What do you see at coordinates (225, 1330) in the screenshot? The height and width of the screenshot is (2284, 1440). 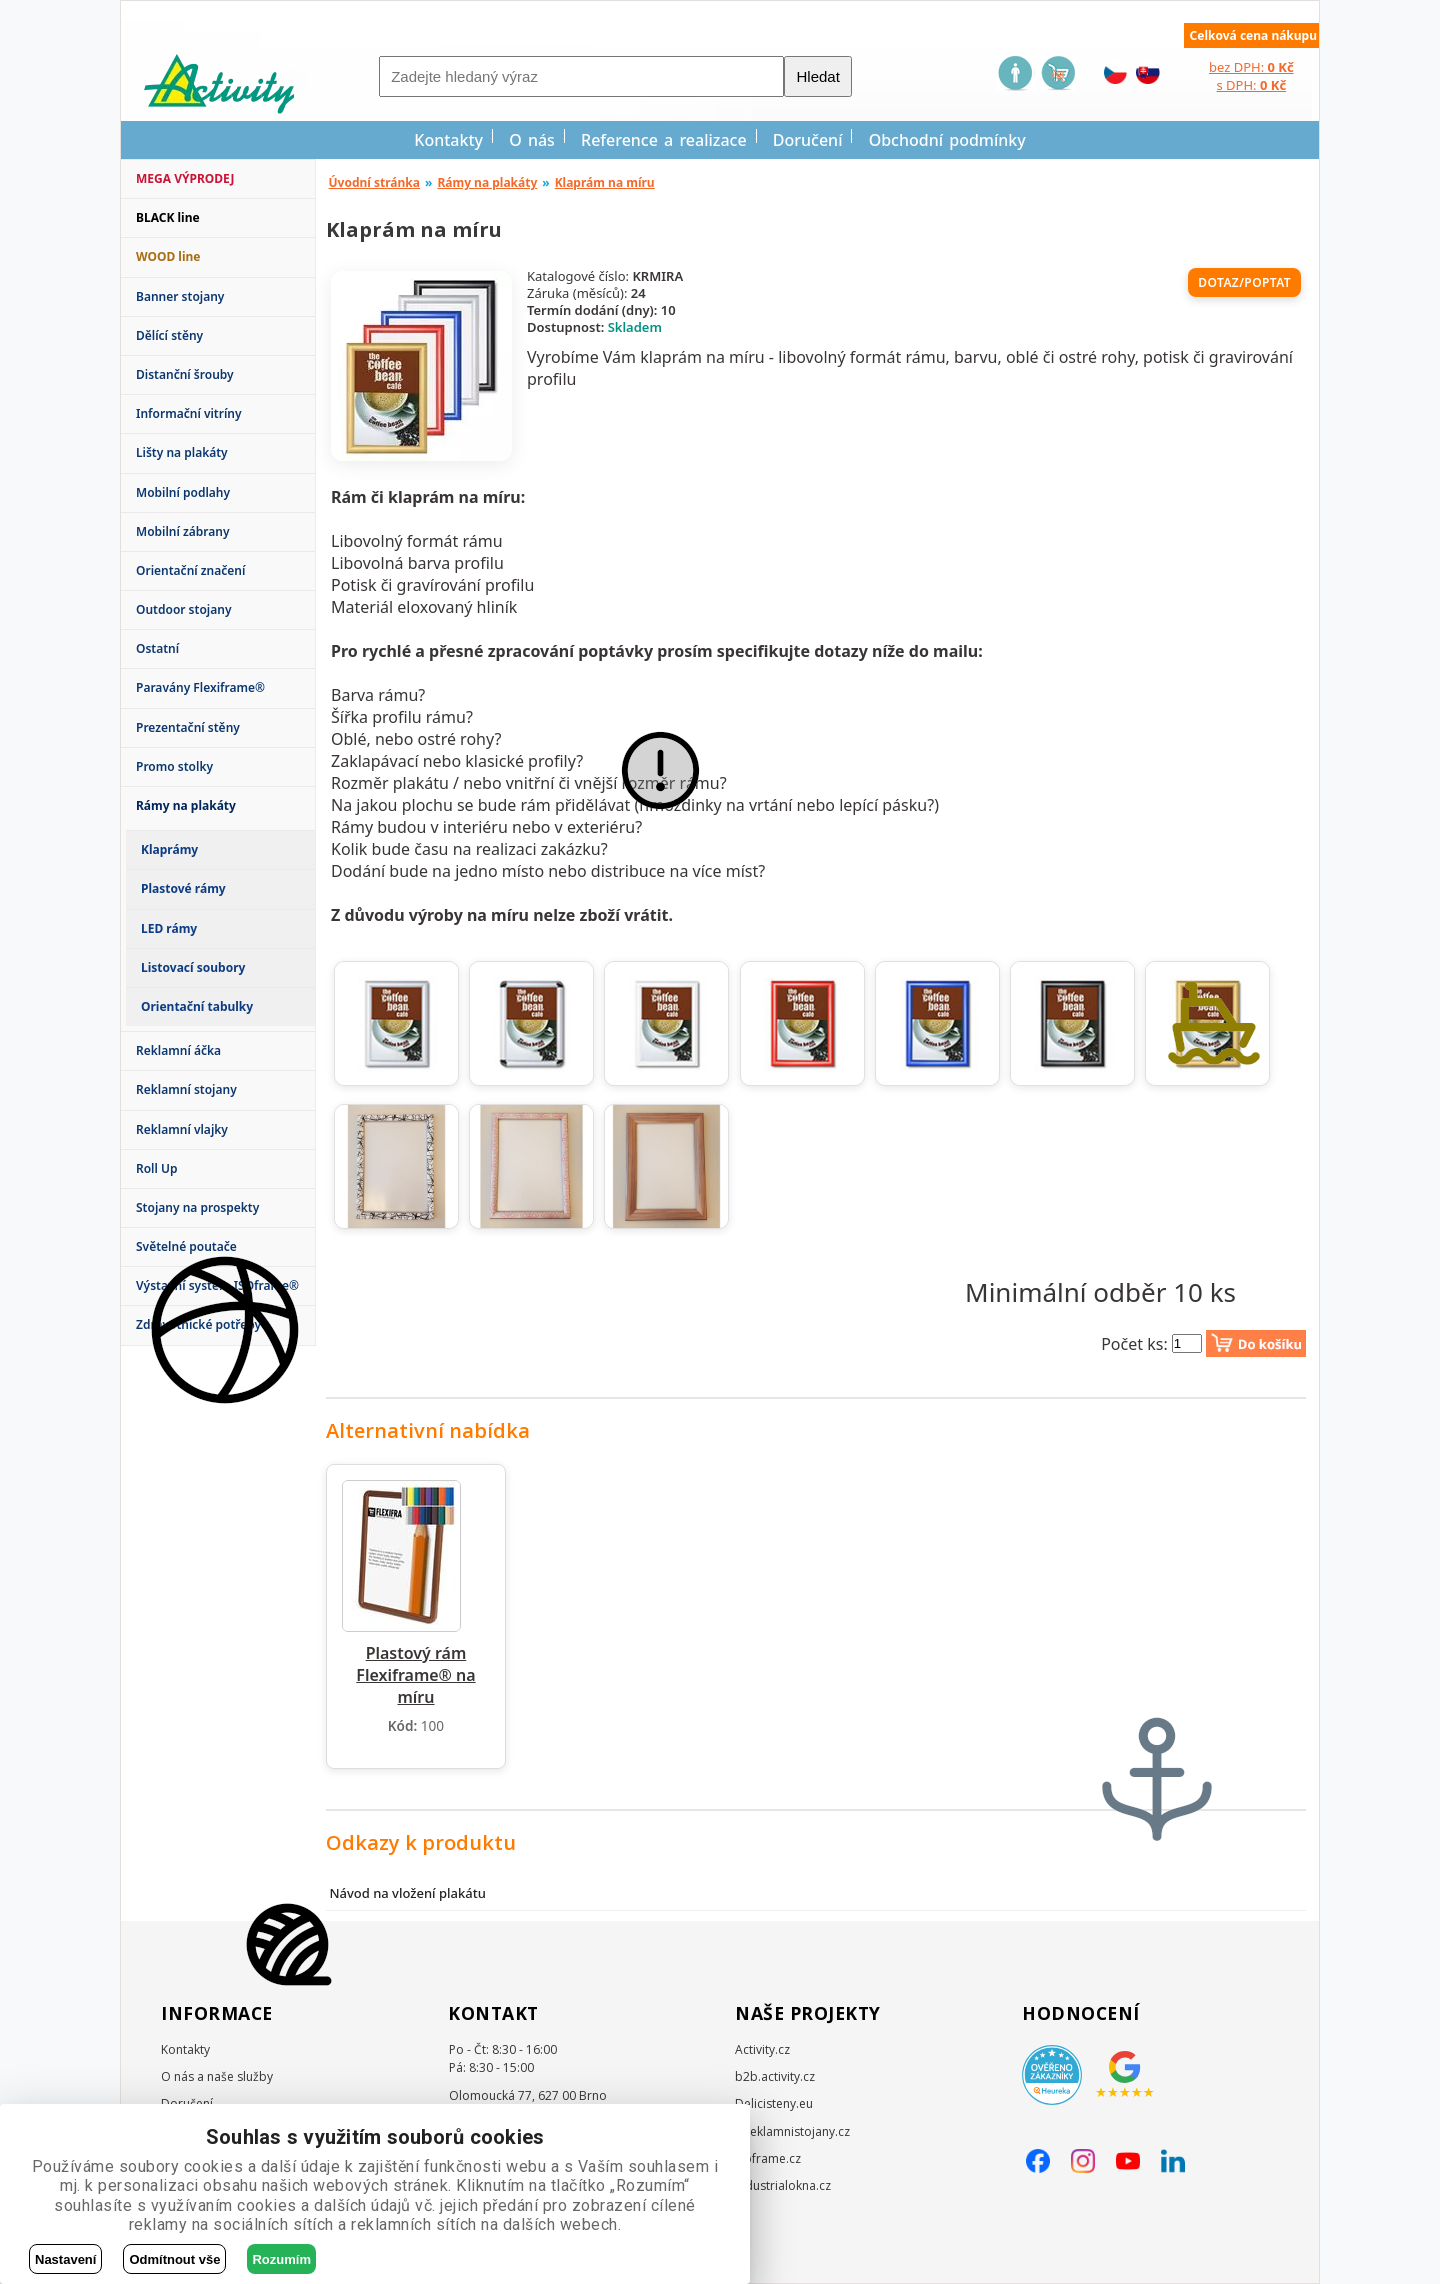 I see `access games or entertainment section` at bounding box center [225, 1330].